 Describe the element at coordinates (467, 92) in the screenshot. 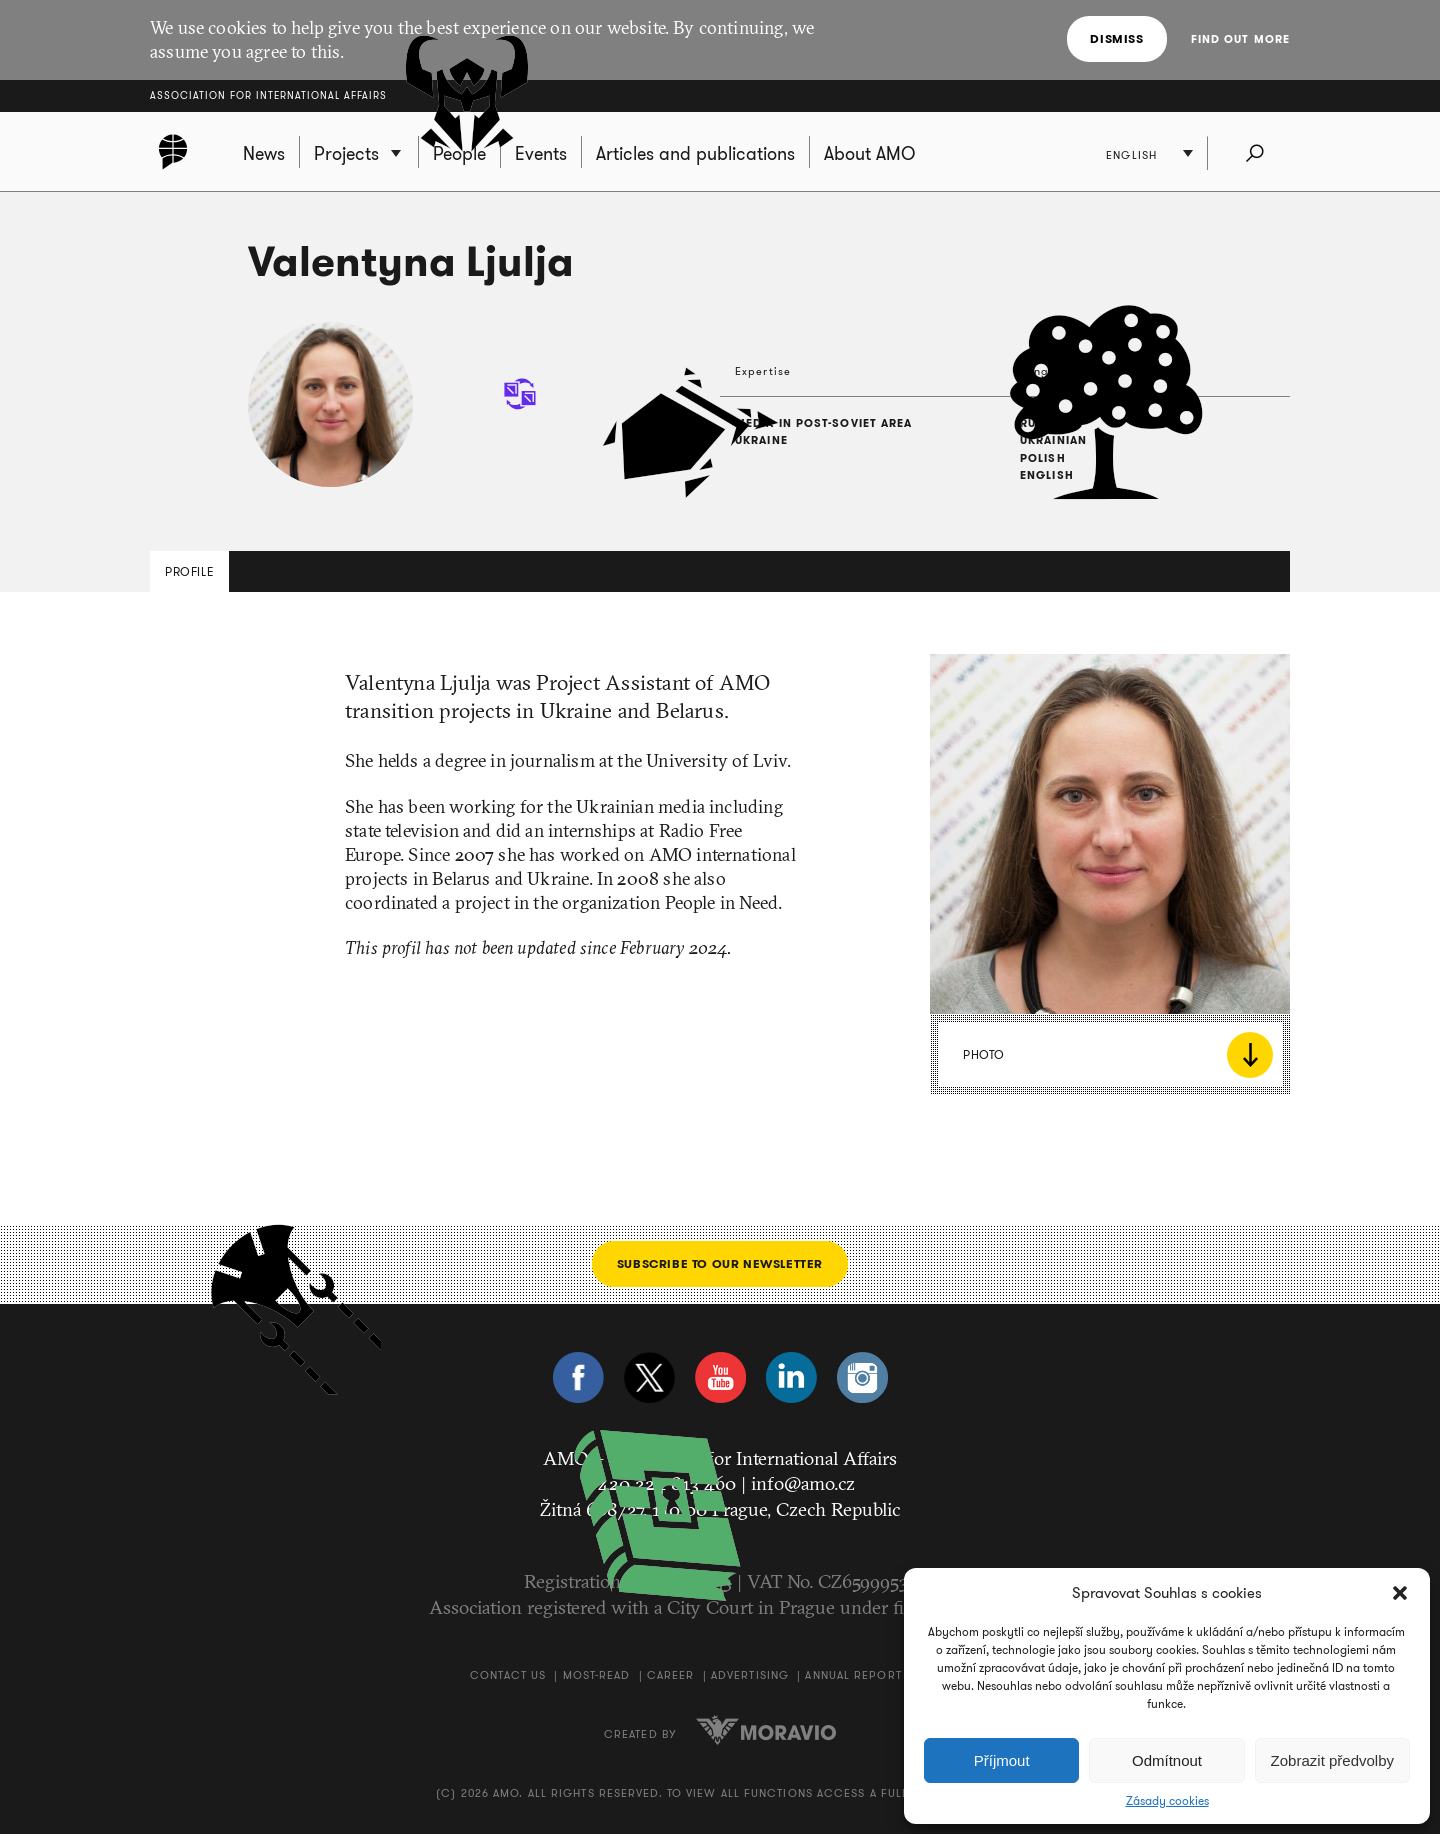

I see `select warrior or tank character class` at that location.